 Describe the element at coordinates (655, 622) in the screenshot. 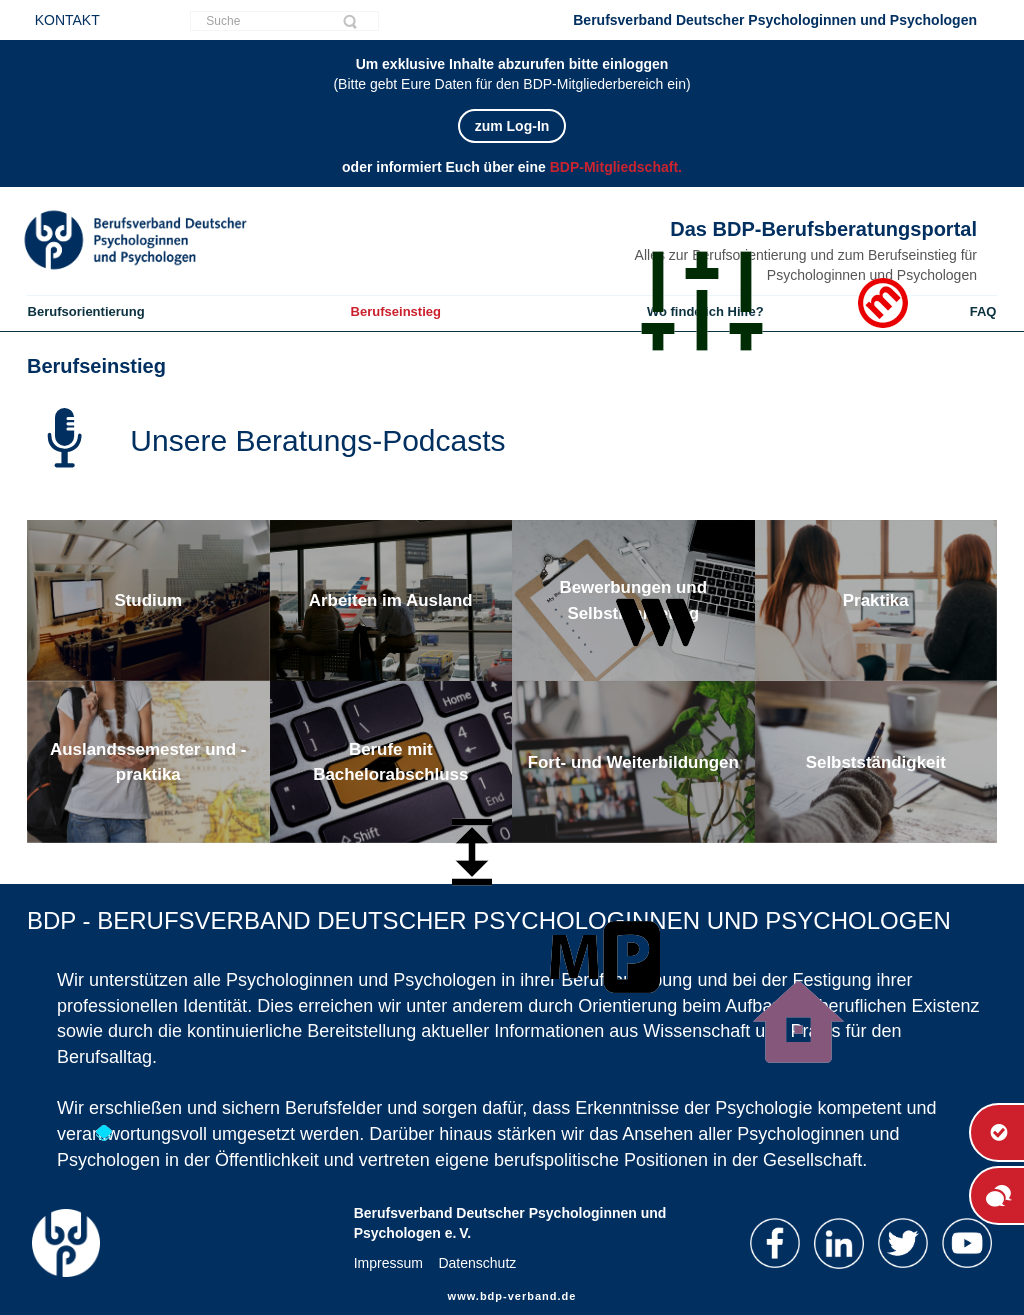

I see `thirdweb platform logo` at that location.